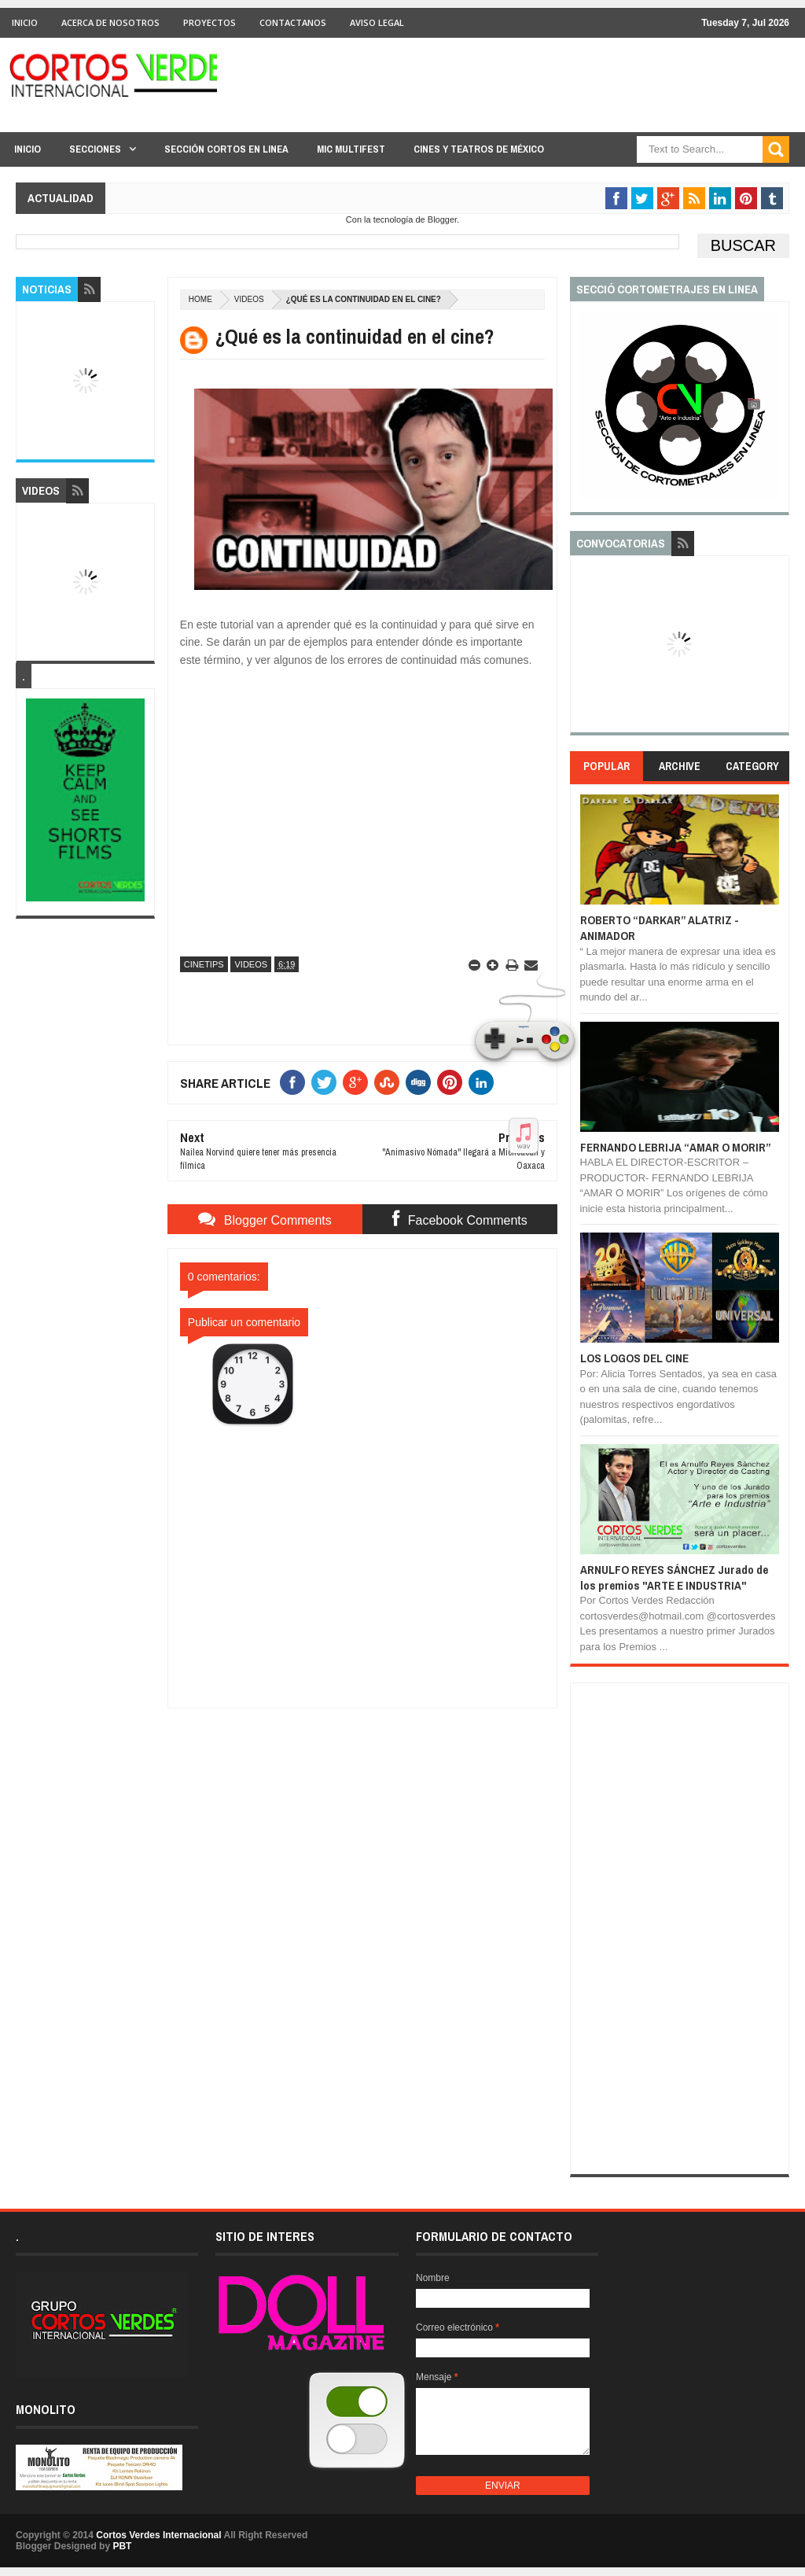 The height and width of the screenshot is (2576, 805). I want to click on a wav audio file, so click(524, 1136).